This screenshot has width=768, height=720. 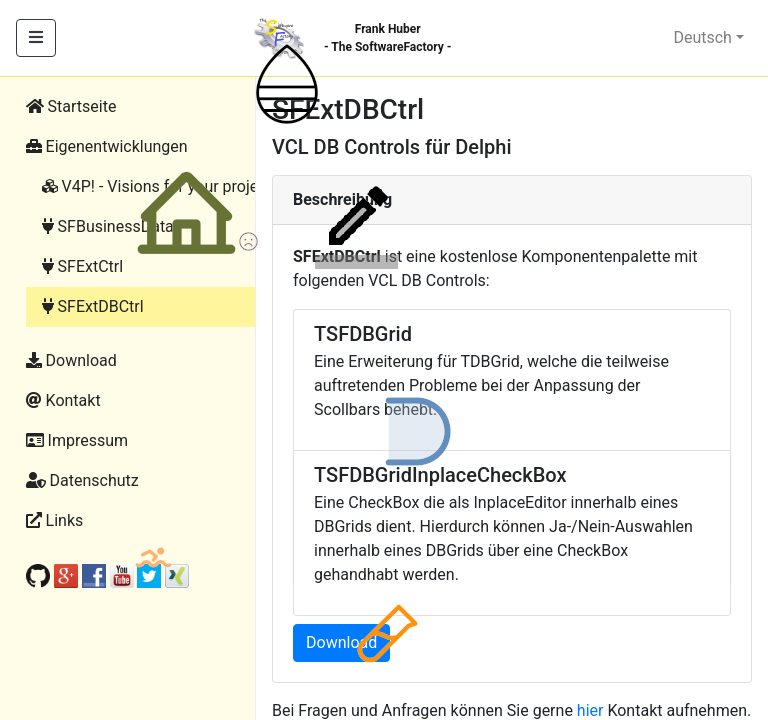 I want to click on indicates partial fill level or liquid amount, so click(x=287, y=87).